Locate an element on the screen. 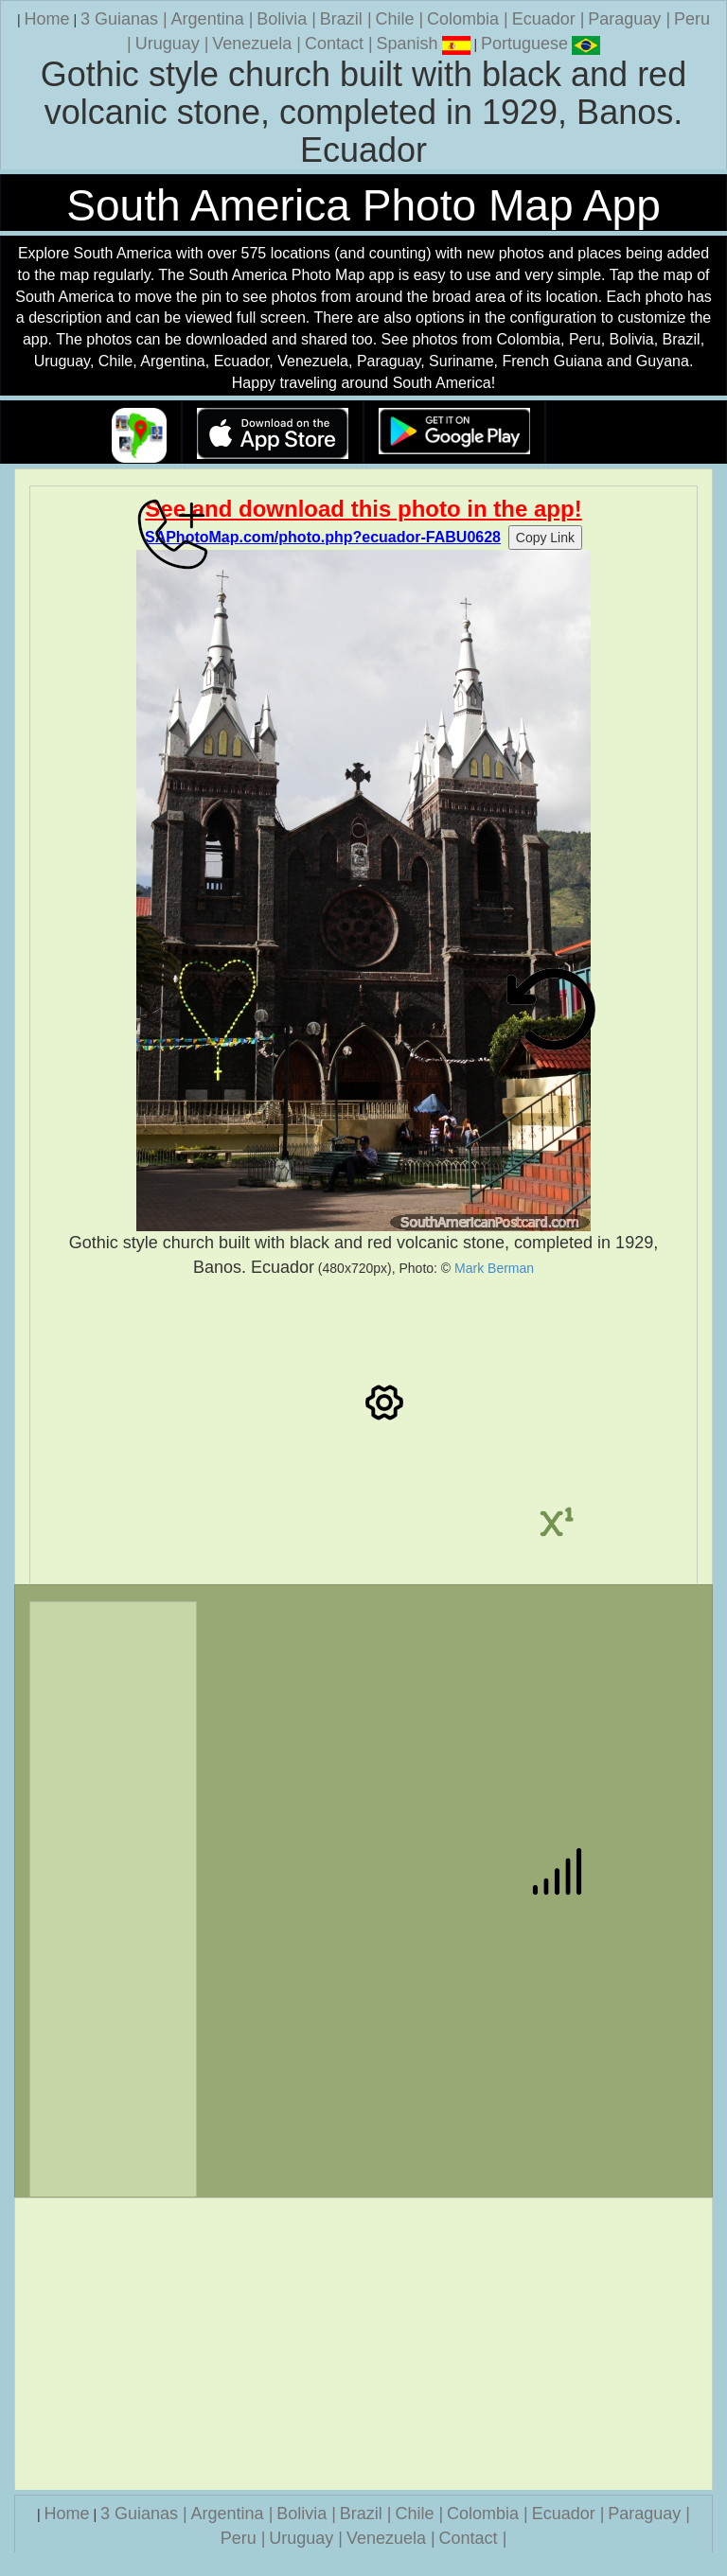  indicates full signal strength is located at coordinates (557, 1871).